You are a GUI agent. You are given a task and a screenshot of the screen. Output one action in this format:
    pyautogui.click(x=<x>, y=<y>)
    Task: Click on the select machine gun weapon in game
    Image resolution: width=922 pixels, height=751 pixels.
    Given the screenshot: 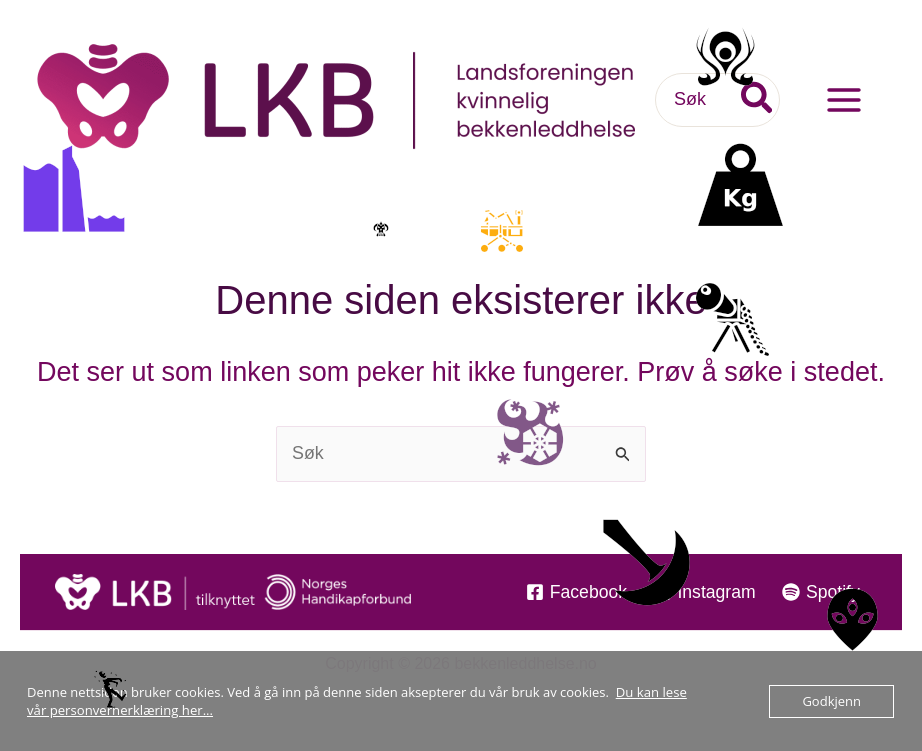 What is the action you would take?
    pyautogui.click(x=732, y=319)
    